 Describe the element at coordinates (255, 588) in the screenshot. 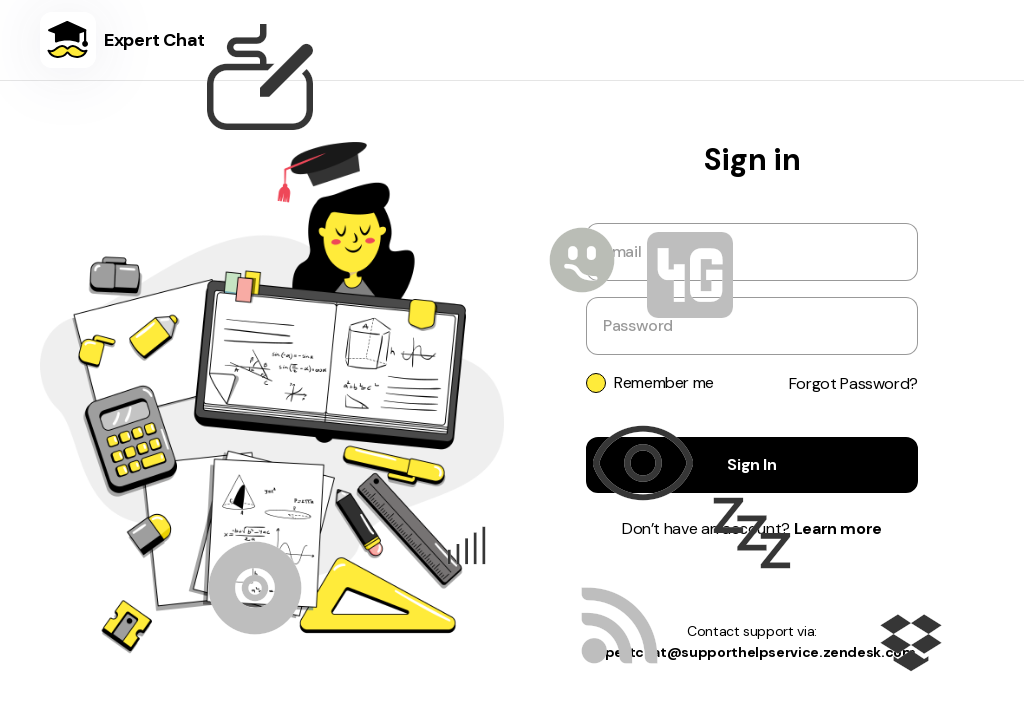

I see `indicates optical disc drive or CD/DVD media` at that location.